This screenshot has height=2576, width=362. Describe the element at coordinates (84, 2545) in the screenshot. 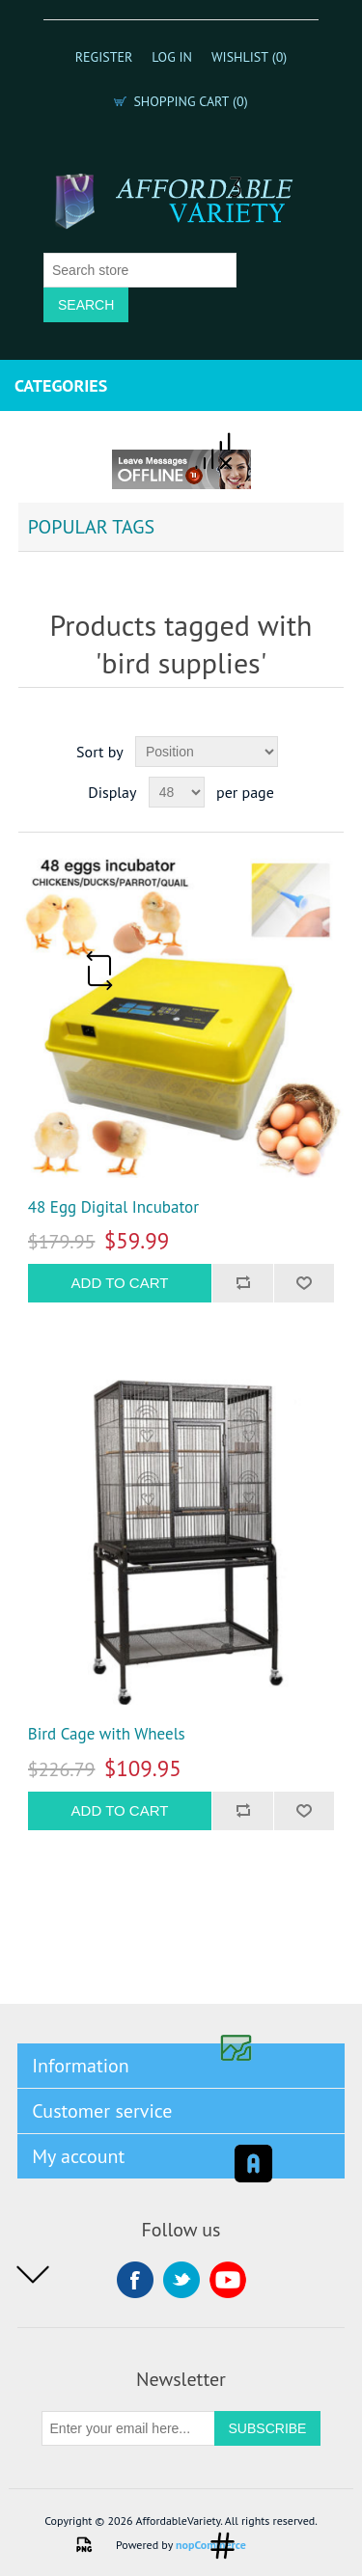

I see `a png image file` at that location.